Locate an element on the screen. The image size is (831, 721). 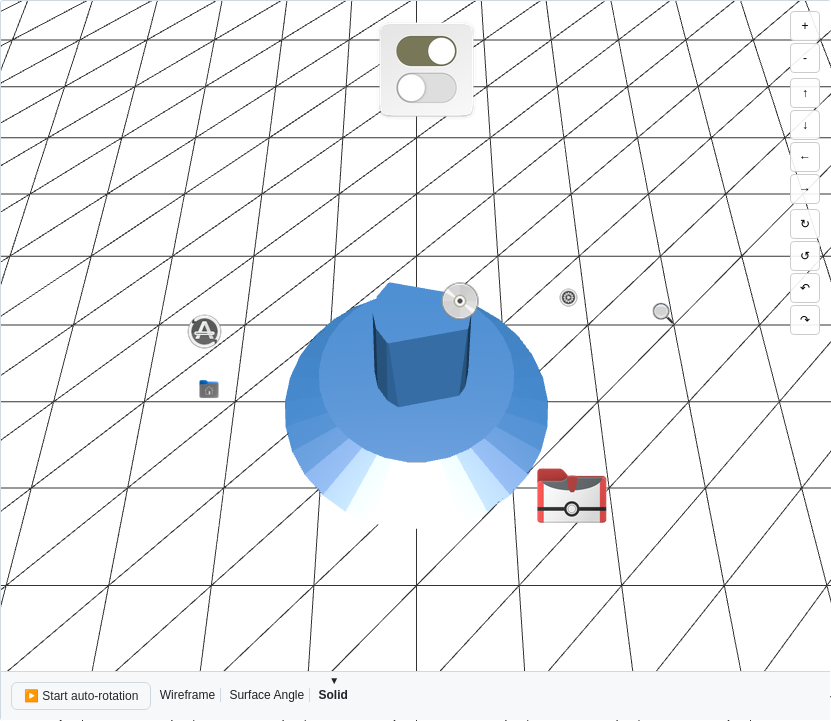
access your home folder is located at coordinates (209, 389).